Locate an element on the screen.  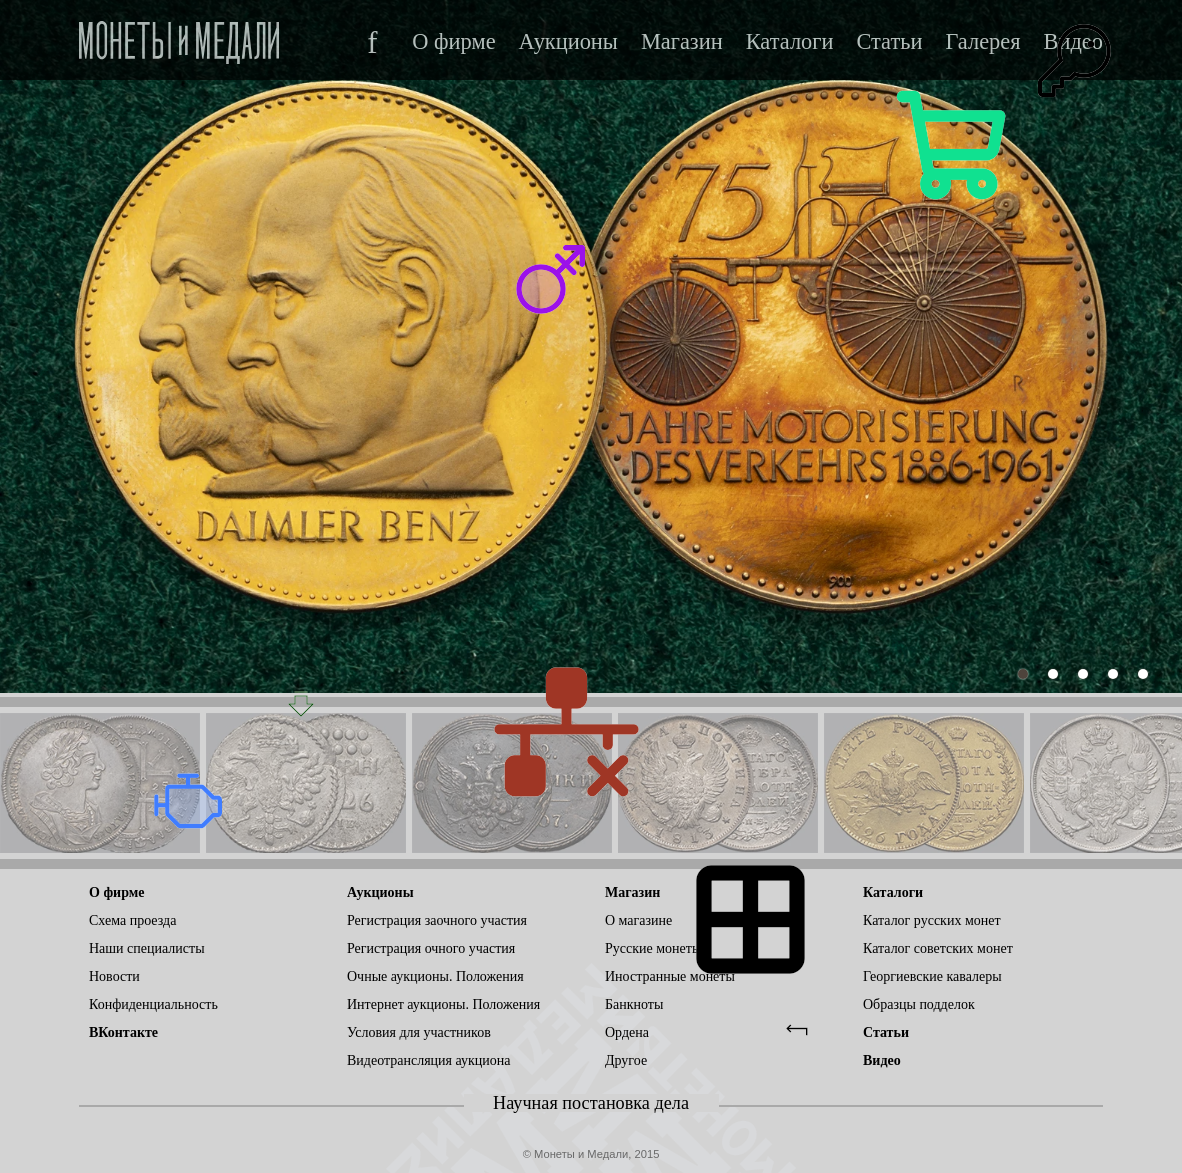
view engine or vehicle diagnostics is located at coordinates (187, 802).